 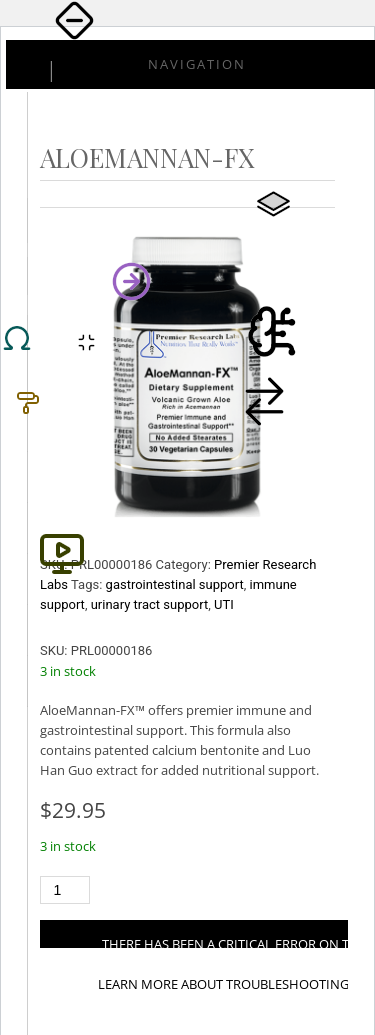 I want to click on remove an item from favorites or premium collection, so click(x=74, y=20).